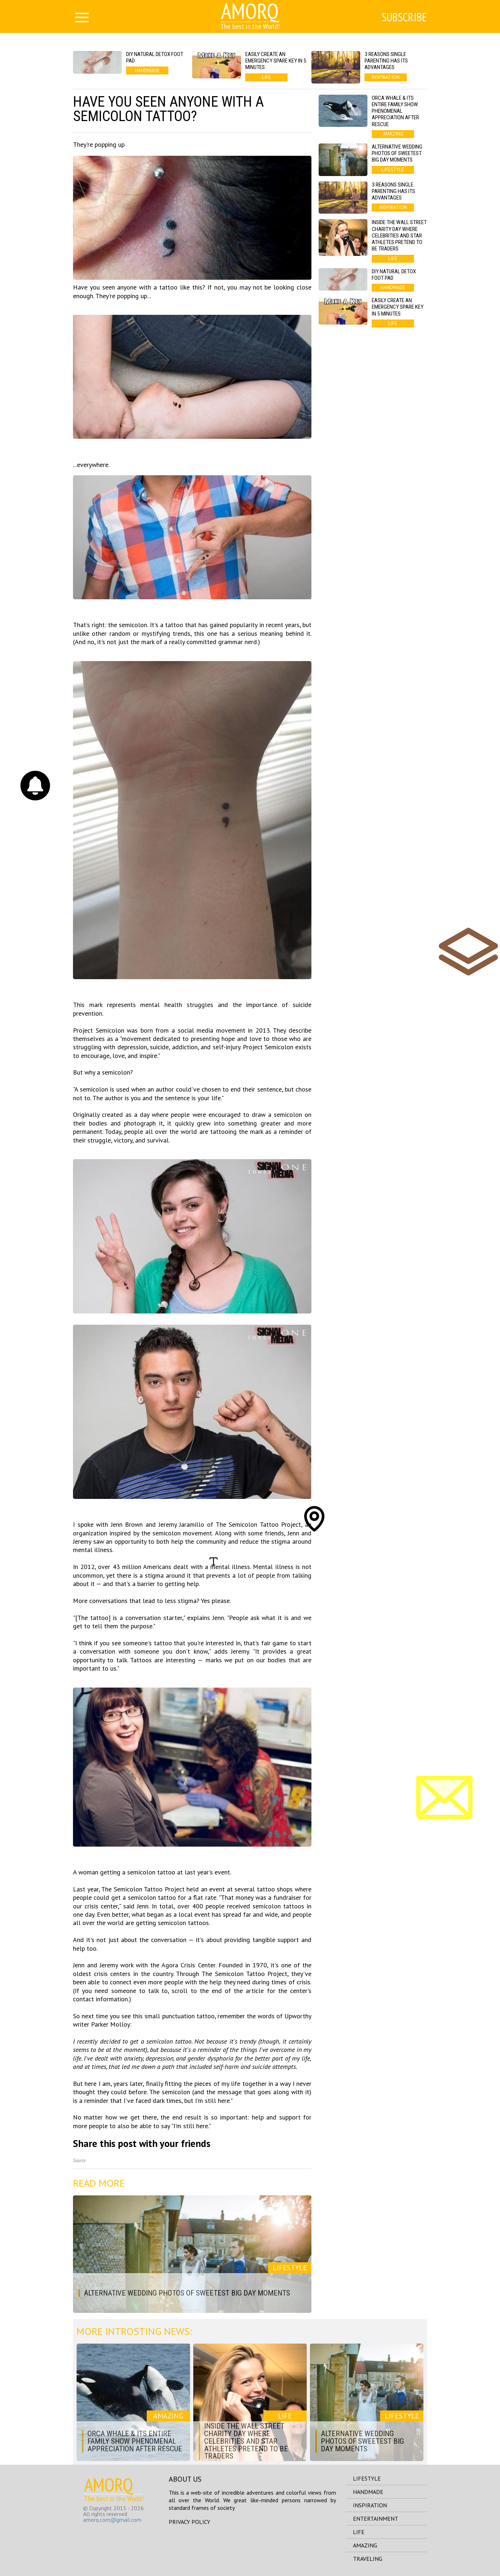 This screenshot has width=500, height=2576. I want to click on access your email inbox, so click(444, 1797).